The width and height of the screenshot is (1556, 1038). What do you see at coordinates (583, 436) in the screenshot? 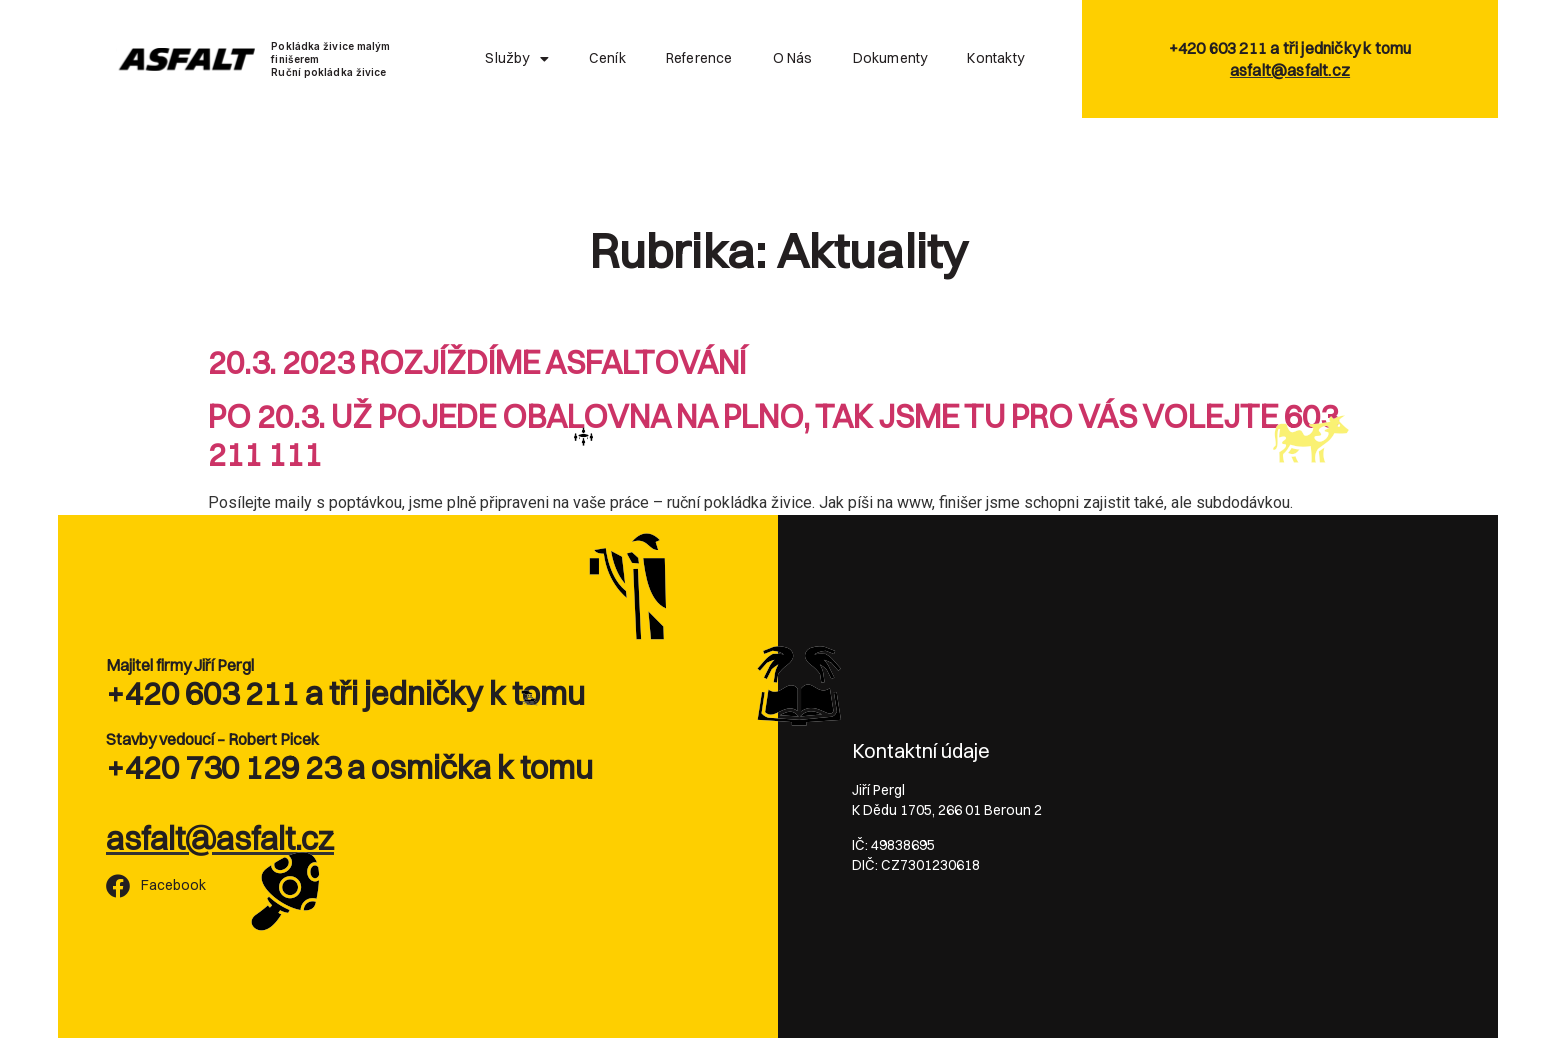
I see `join or schedule a meeting` at bounding box center [583, 436].